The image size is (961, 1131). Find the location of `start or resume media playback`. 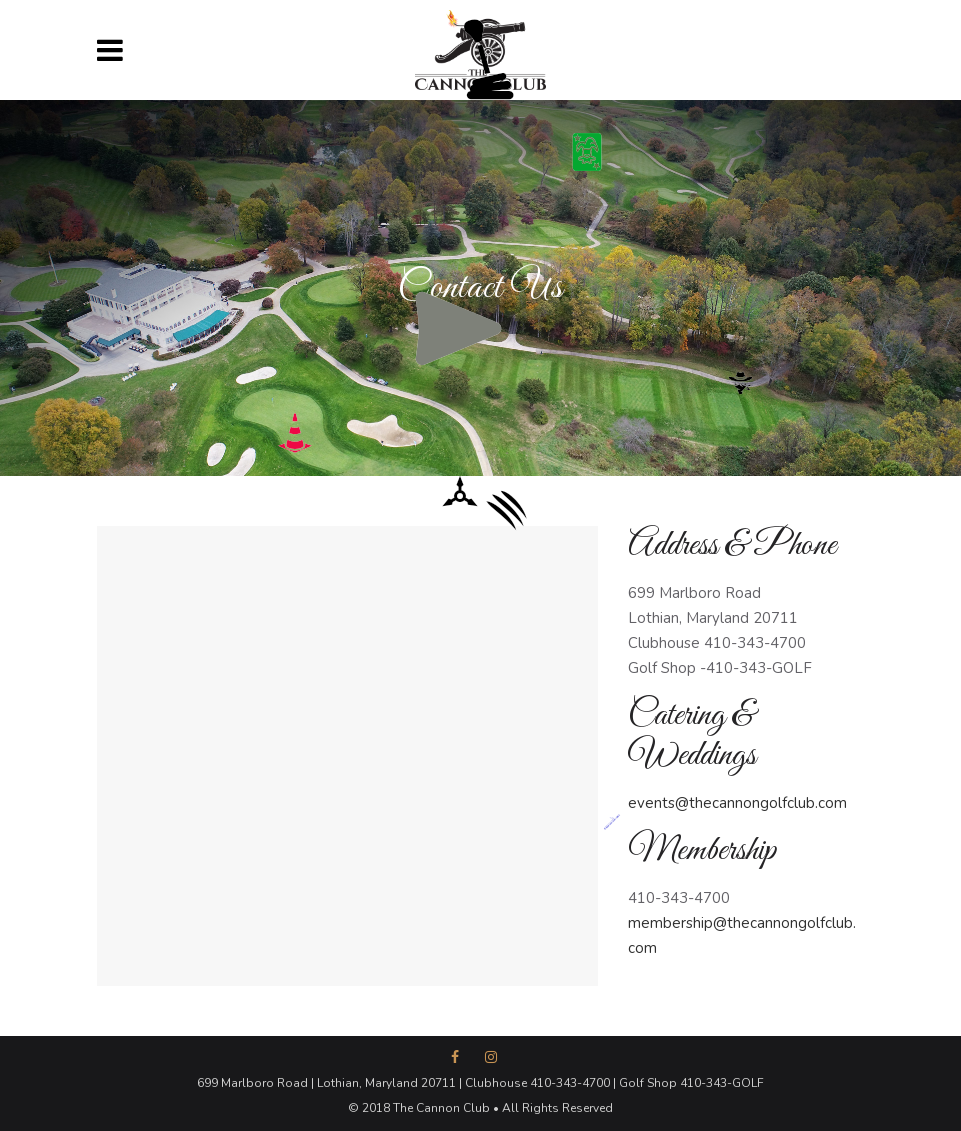

start or resume media playback is located at coordinates (458, 328).